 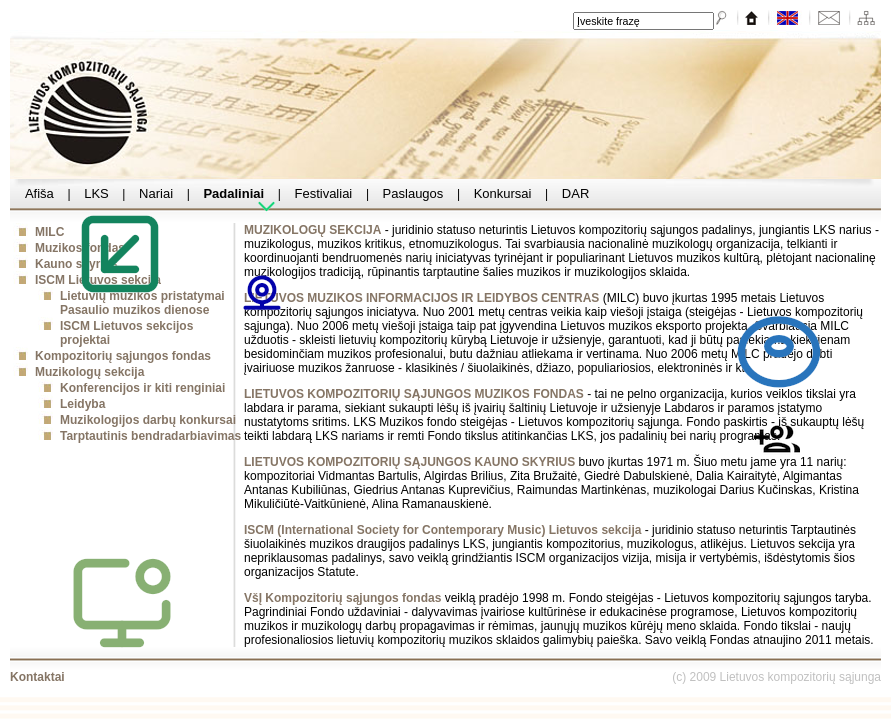 What do you see at coordinates (779, 350) in the screenshot?
I see `select a 3D torus shape in modeling software` at bounding box center [779, 350].